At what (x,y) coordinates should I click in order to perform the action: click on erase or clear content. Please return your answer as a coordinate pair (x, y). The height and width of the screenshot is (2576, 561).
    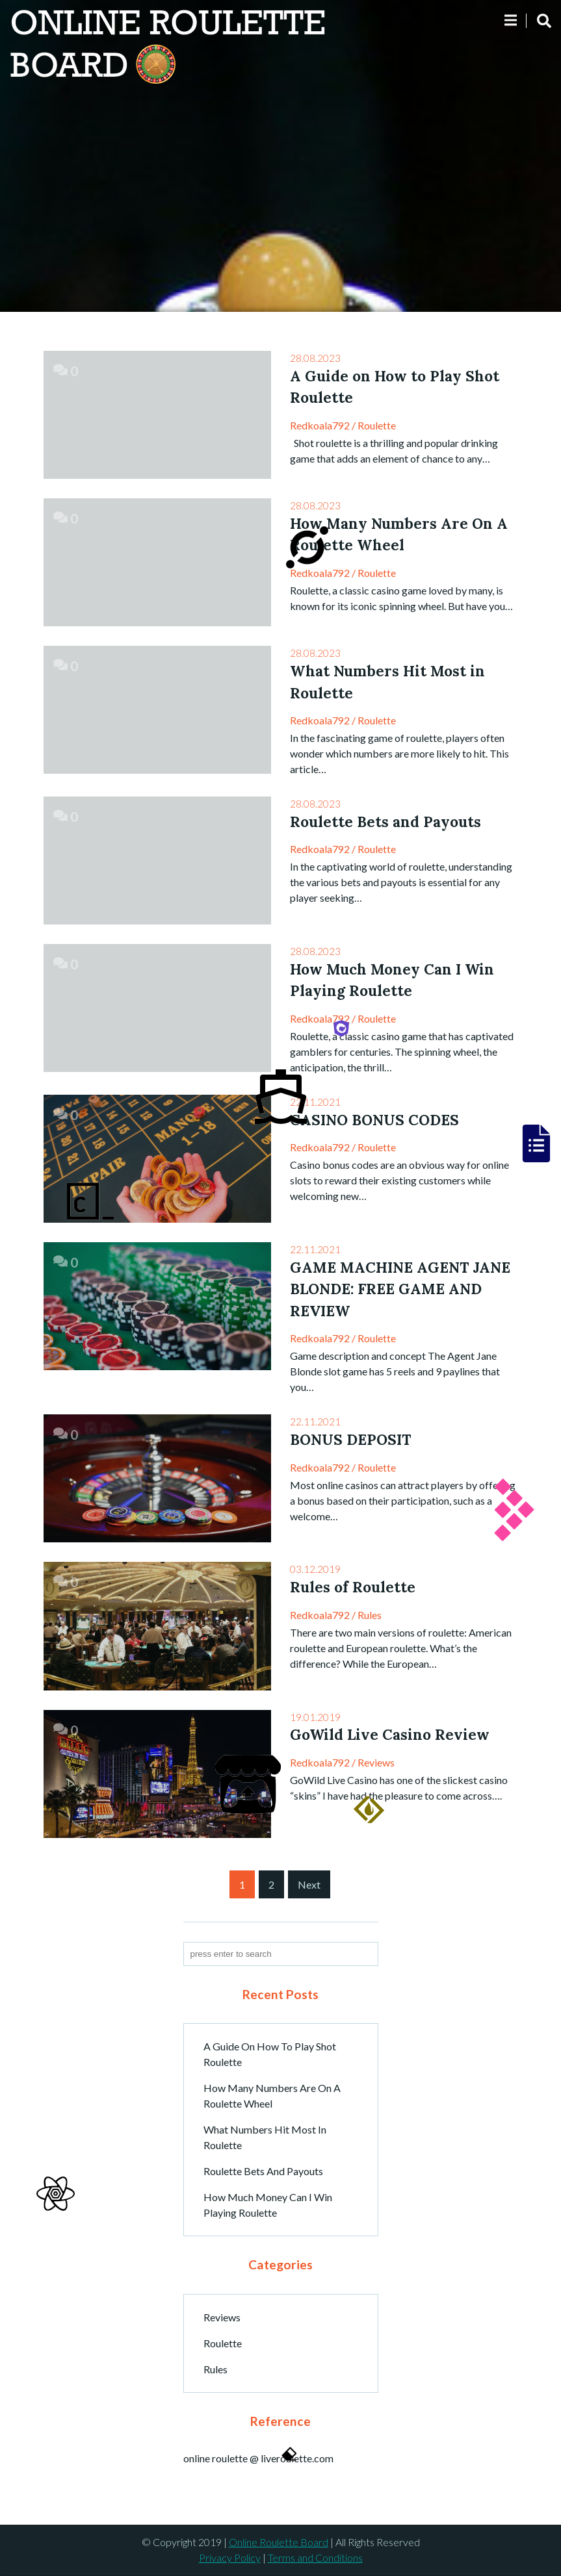
    Looking at the image, I should click on (289, 2454).